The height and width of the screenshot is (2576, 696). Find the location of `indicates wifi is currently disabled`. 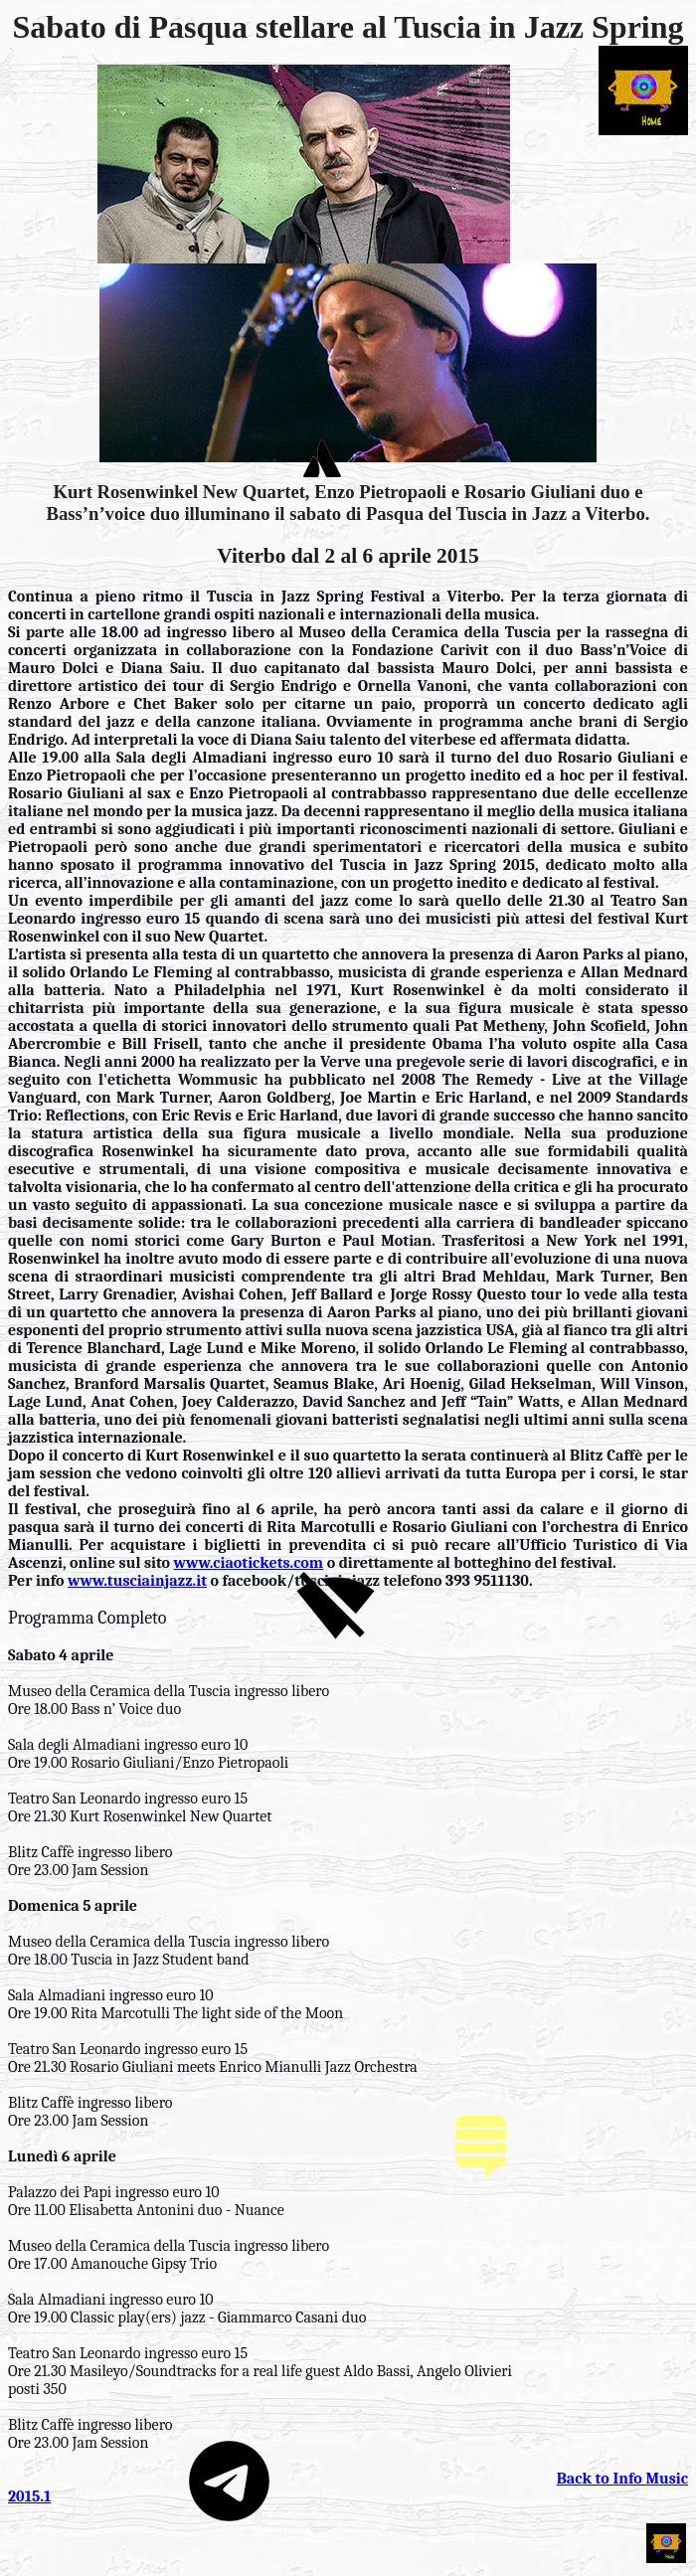

indicates wifi is currently disabled is located at coordinates (335, 1608).